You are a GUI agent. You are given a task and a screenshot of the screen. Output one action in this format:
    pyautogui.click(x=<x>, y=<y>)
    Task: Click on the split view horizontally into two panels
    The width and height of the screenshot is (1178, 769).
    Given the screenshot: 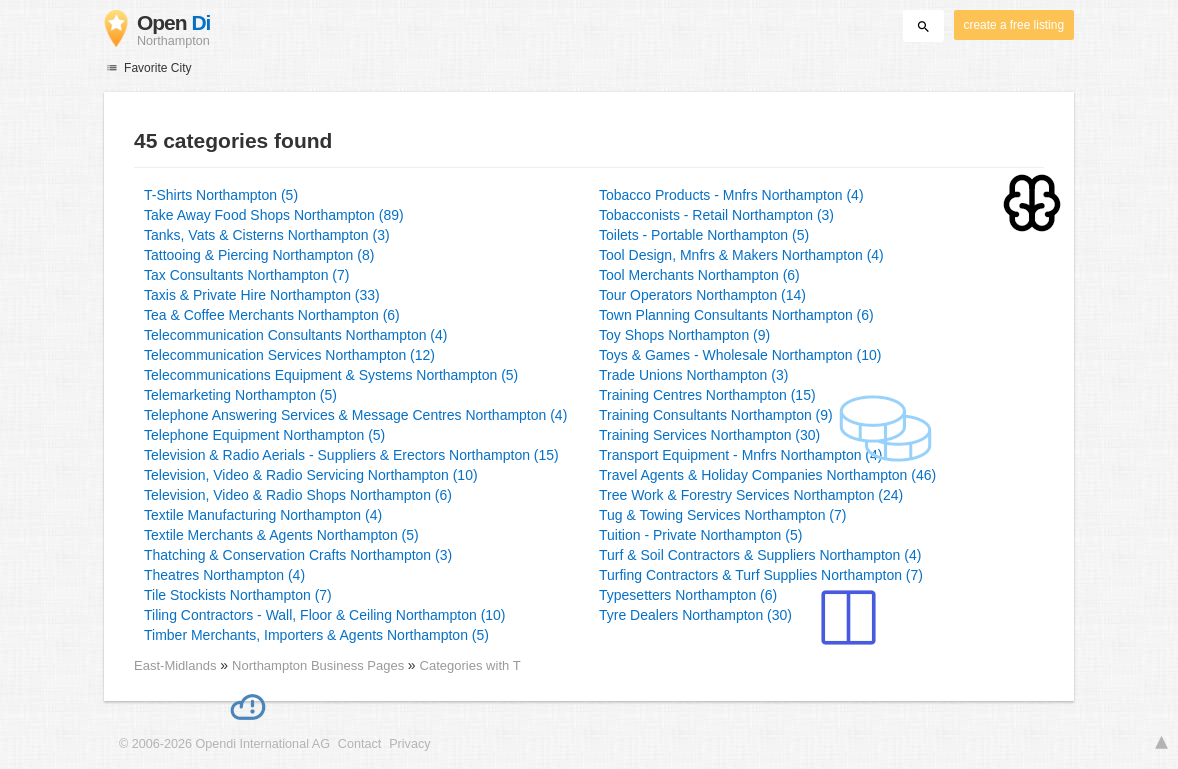 What is the action you would take?
    pyautogui.click(x=848, y=617)
    